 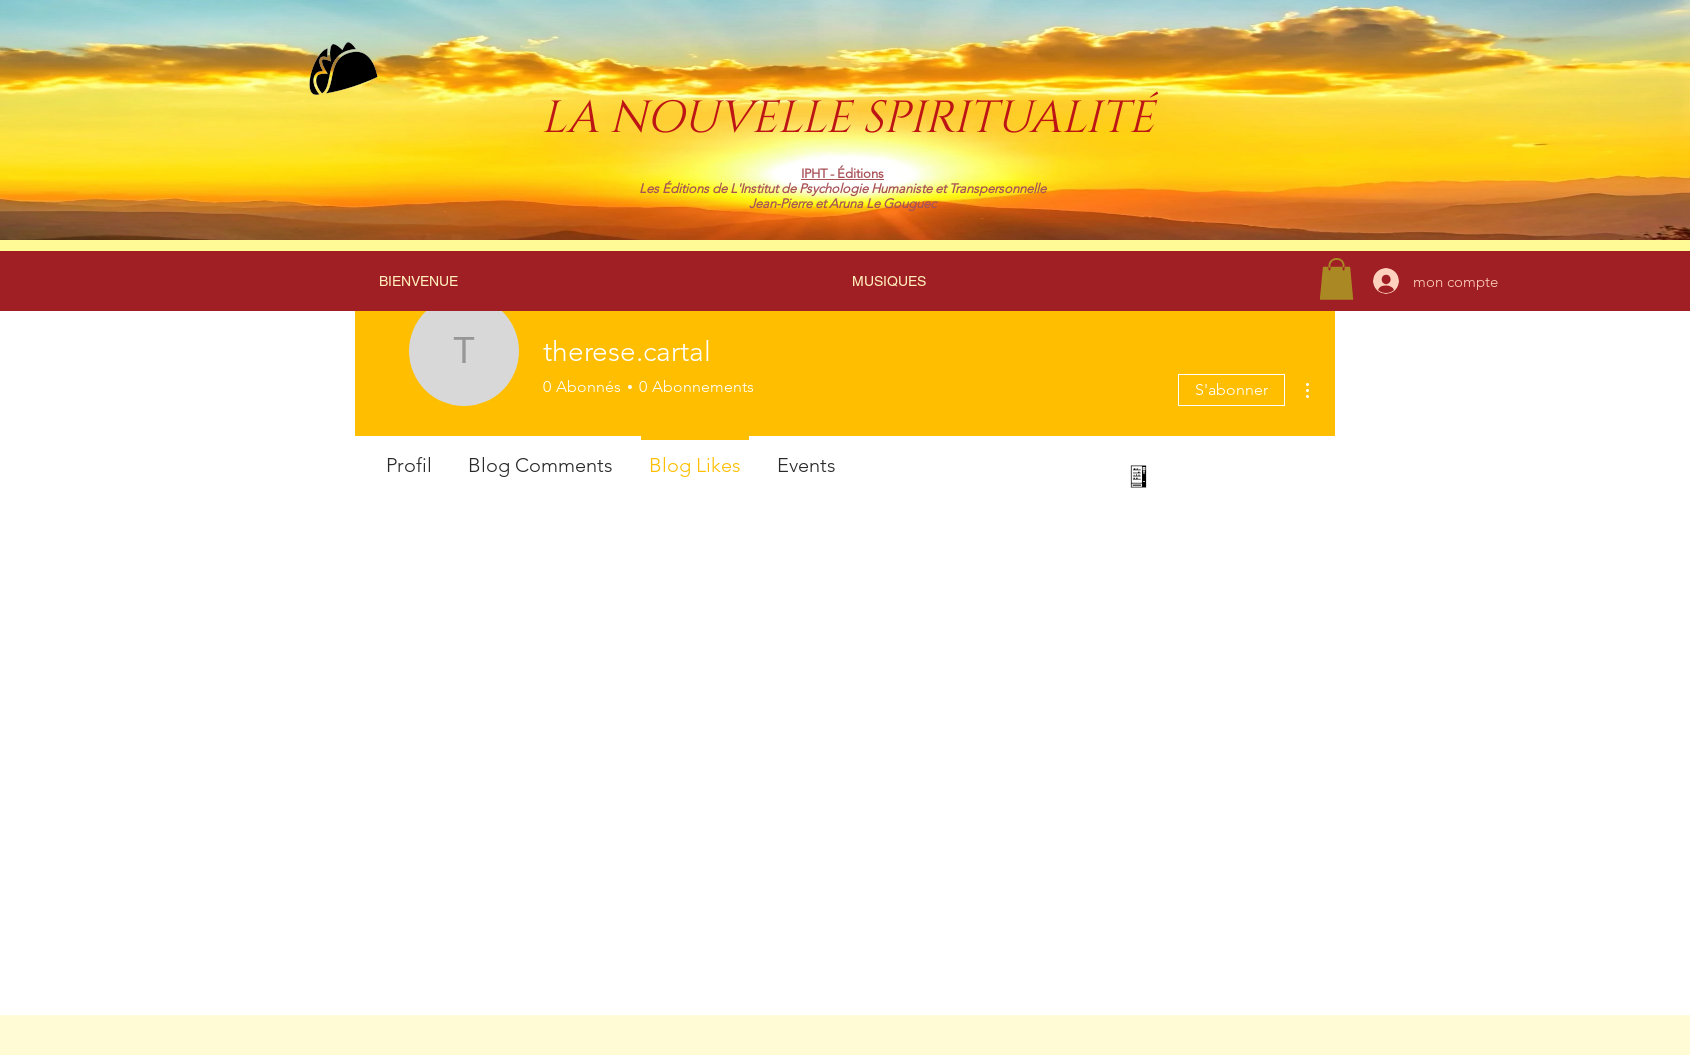 I want to click on access vending machine or automated purchase options, so click(x=1138, y=476).